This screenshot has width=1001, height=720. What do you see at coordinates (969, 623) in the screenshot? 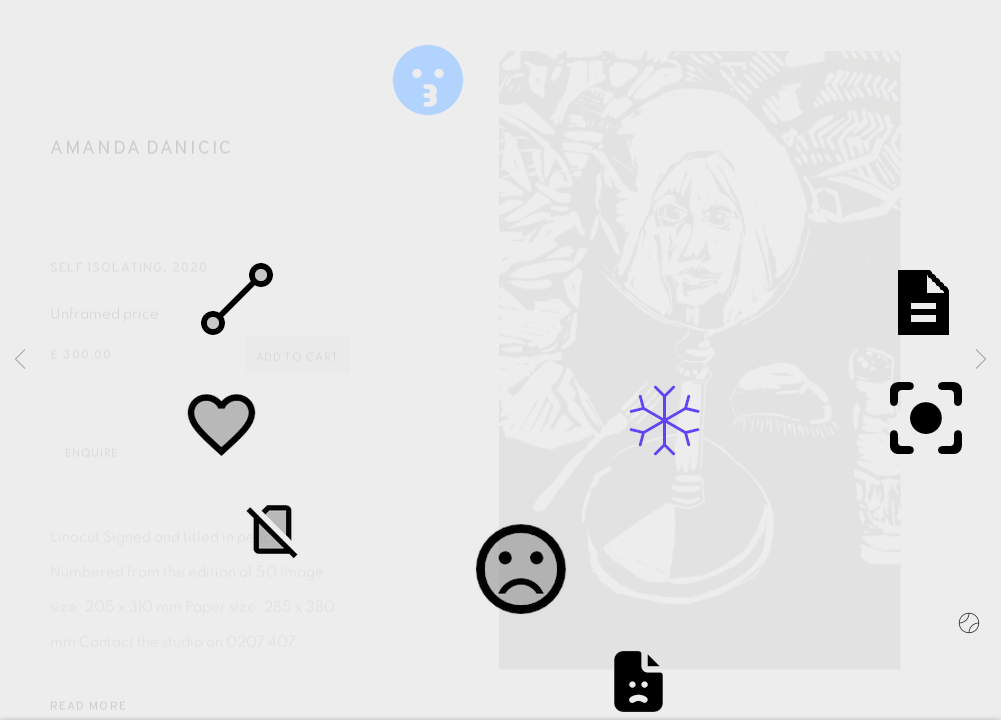
I see `access tennis or sports-related features` at bounding box center [969, 623].